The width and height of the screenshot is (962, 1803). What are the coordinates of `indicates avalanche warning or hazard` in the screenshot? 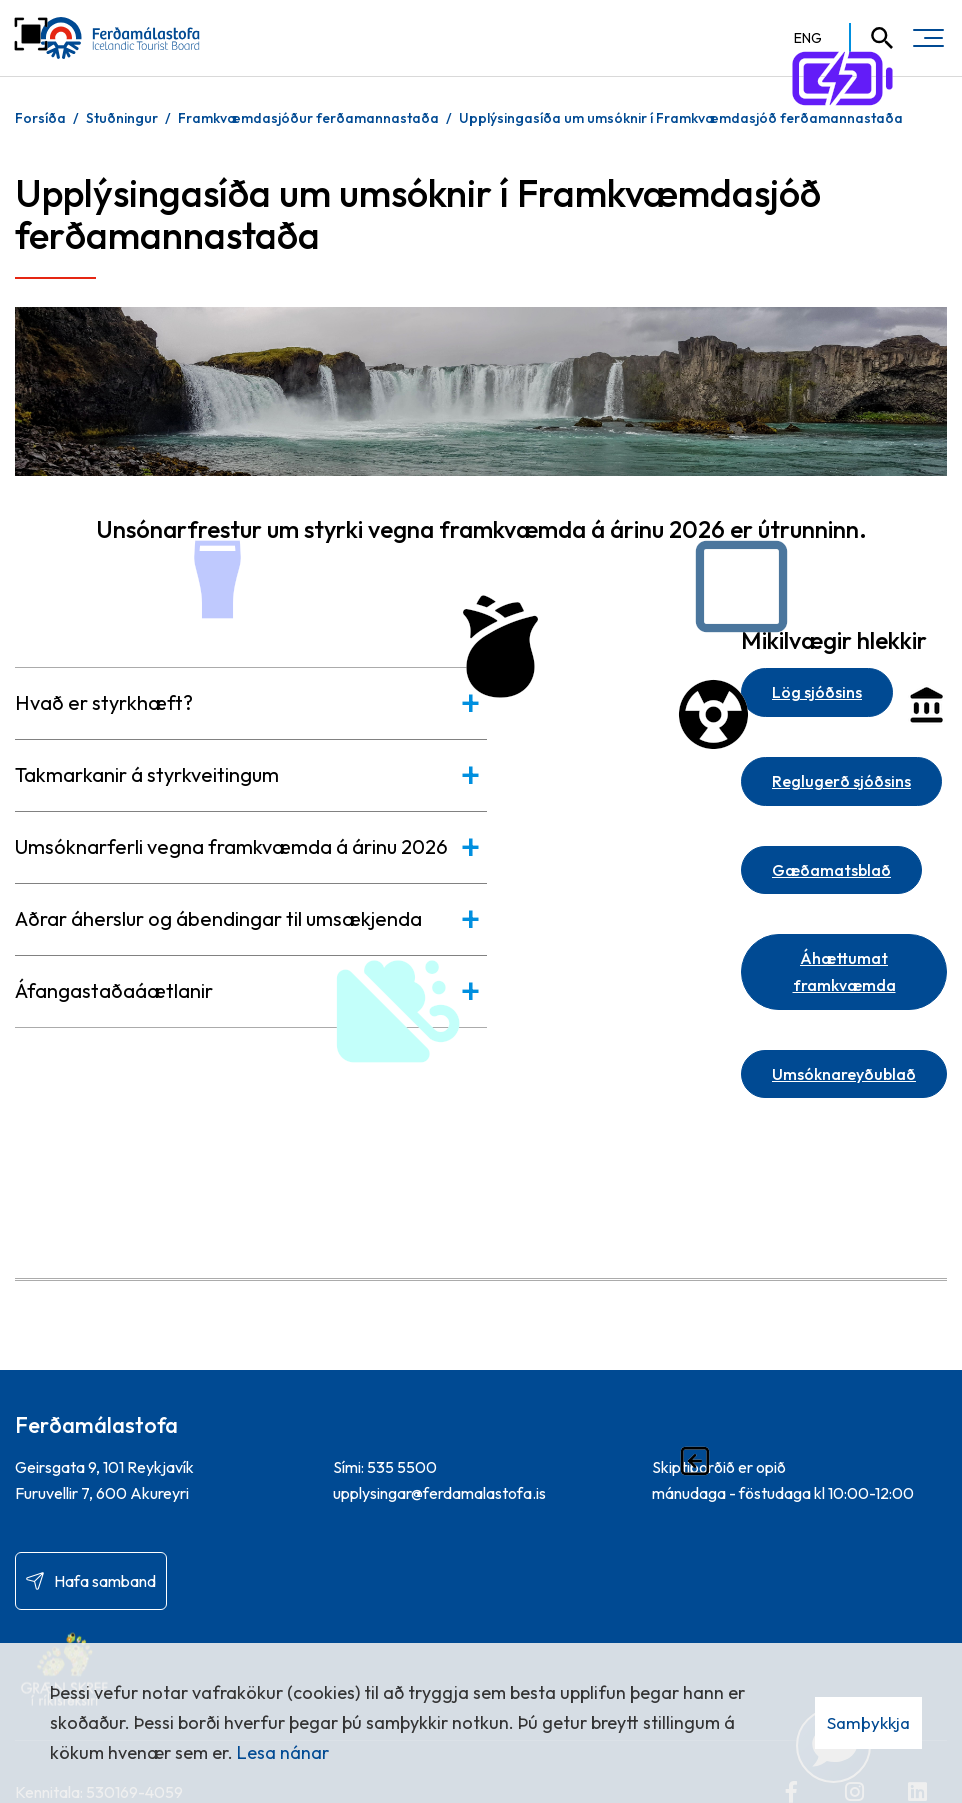 It's located at (398, 1008).